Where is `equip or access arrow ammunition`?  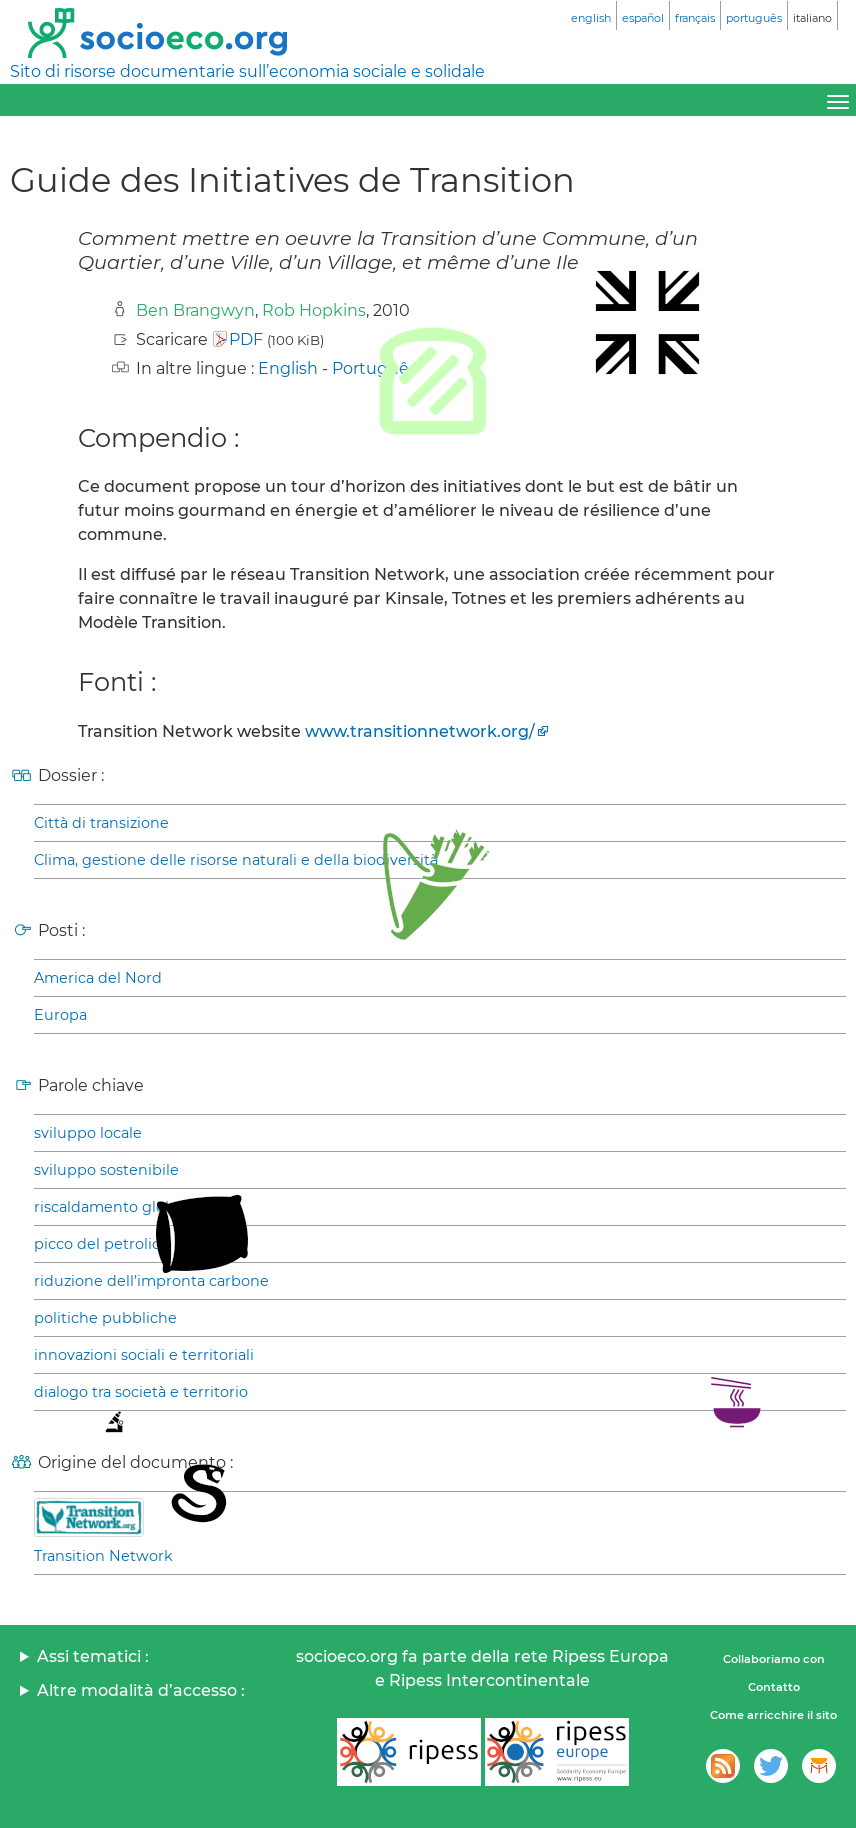
equip or access arrow ammunition is located at coordinates (436, 884).